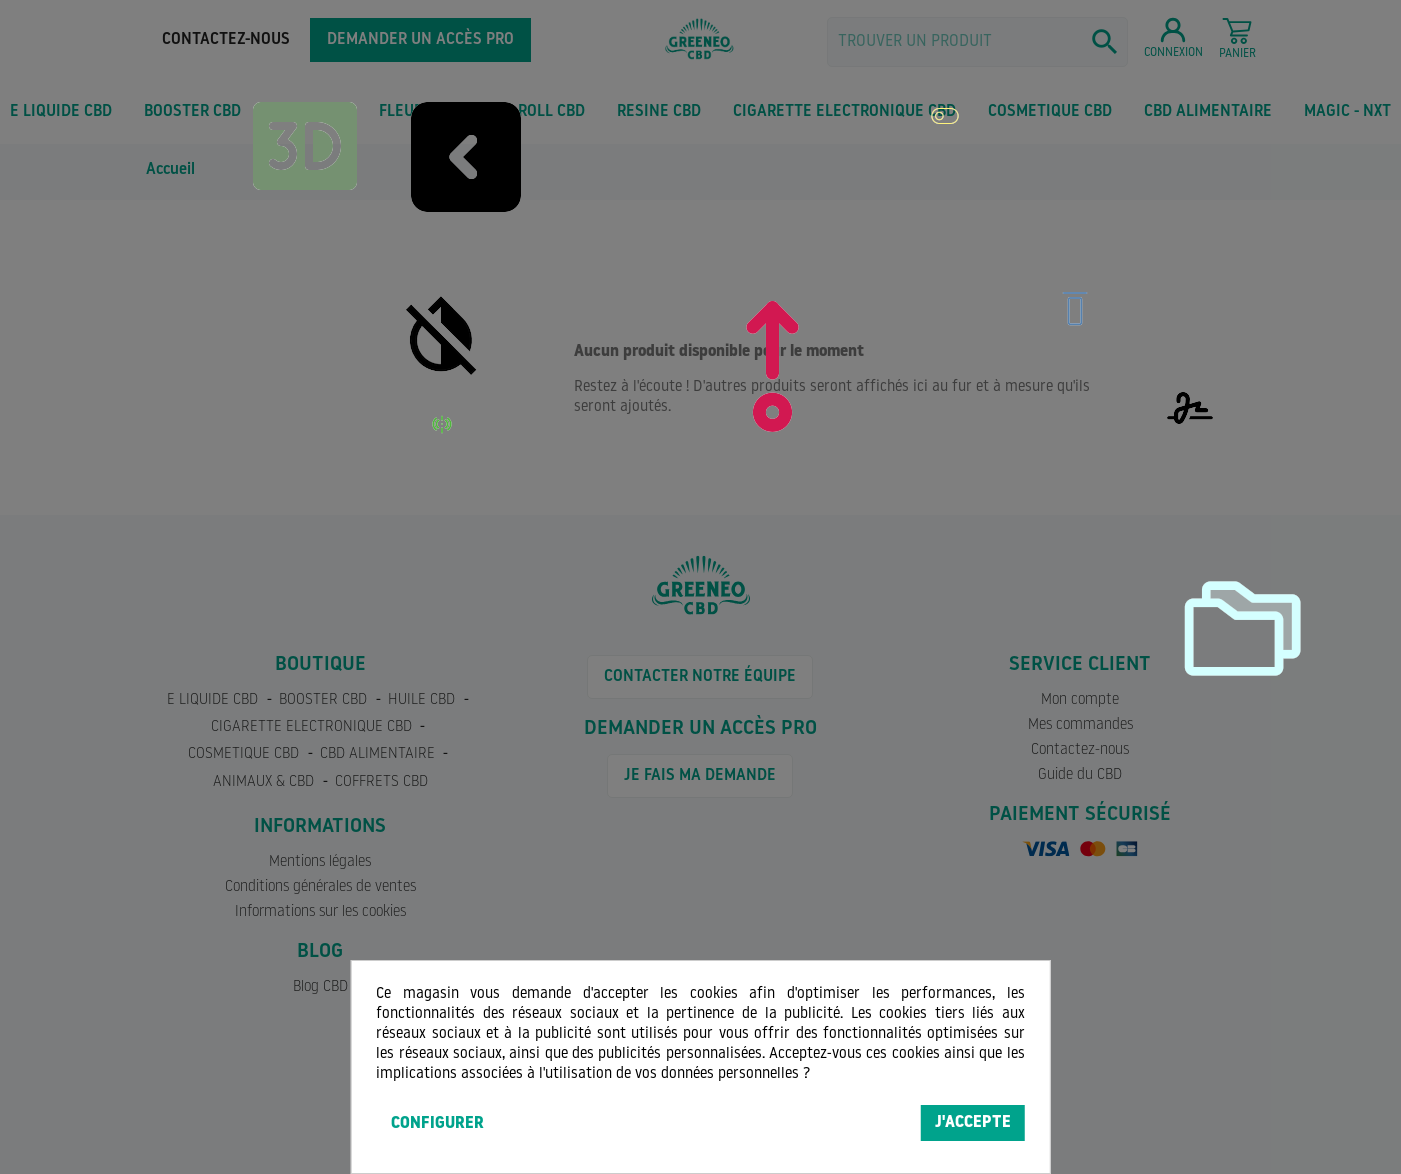  Describe the element at coordinates (466, 157) in the screenshot. I see `navigate back to the previous screen` at that location.